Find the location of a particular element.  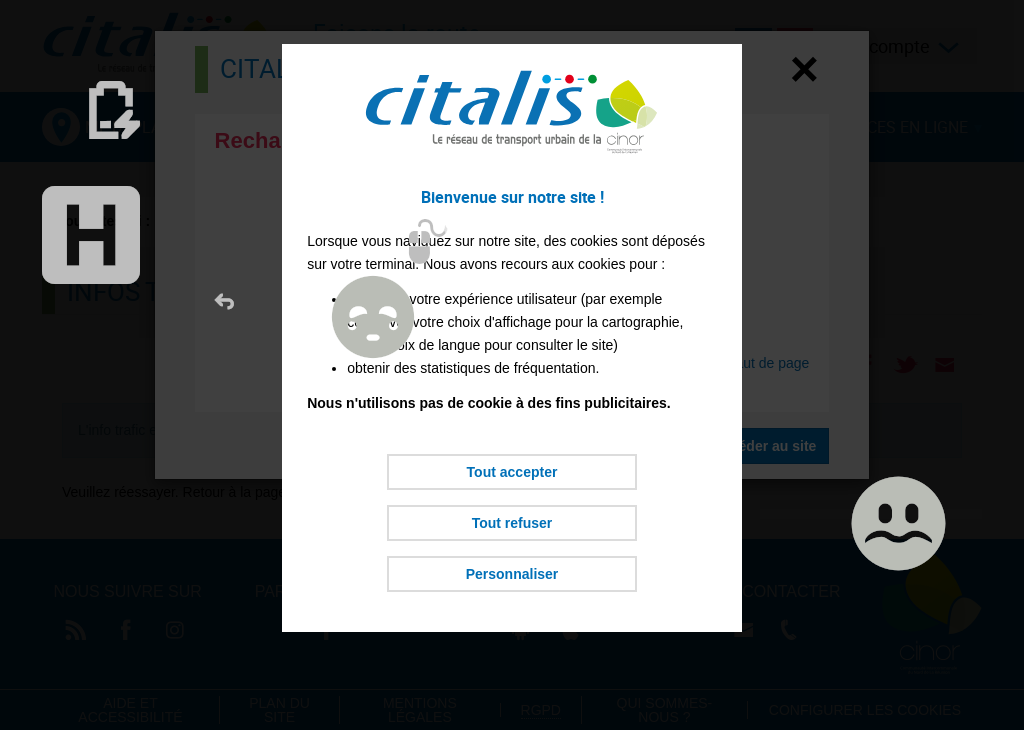

indicates a warning or concerning status is located at coordinates (898, 523).